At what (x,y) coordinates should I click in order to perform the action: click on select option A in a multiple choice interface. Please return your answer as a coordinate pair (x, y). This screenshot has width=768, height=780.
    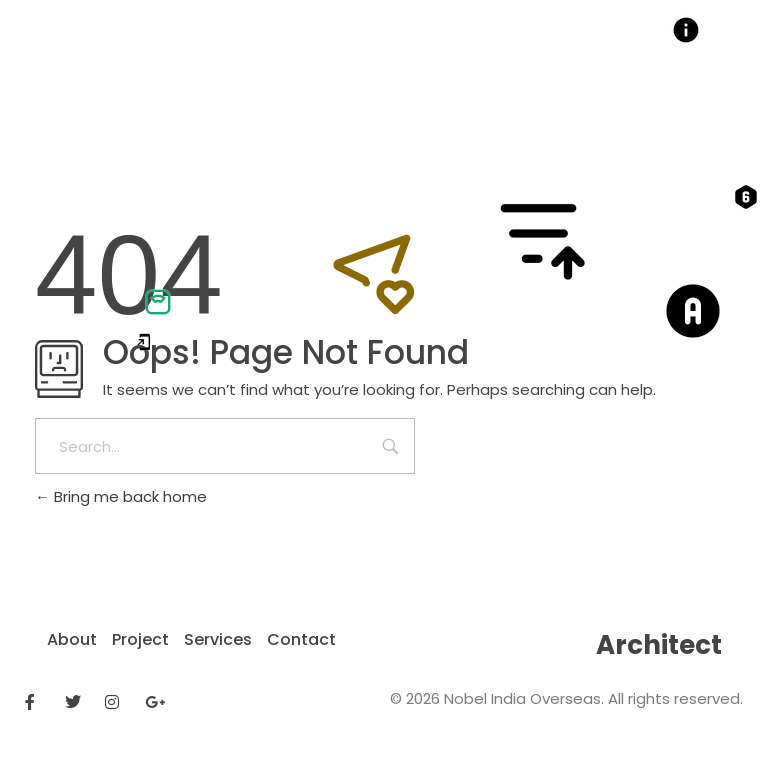
    Looking at the image, I should click on (693, 311).